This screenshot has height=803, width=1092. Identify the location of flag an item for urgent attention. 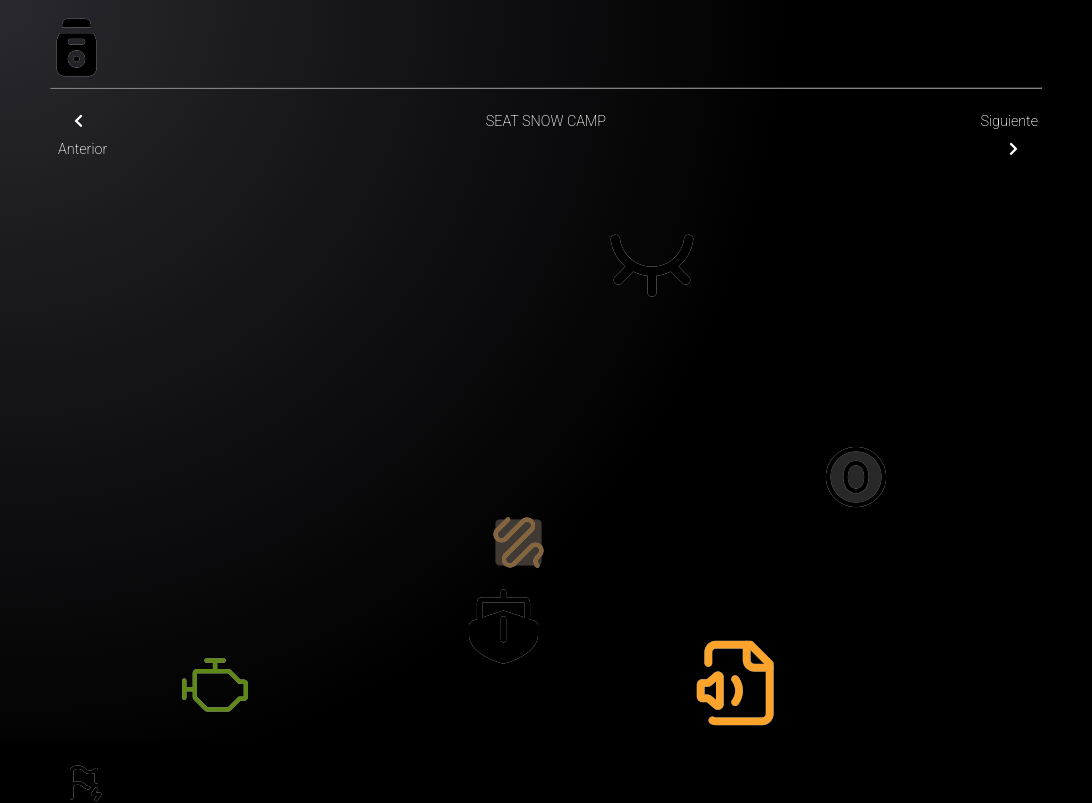
(84, 782).